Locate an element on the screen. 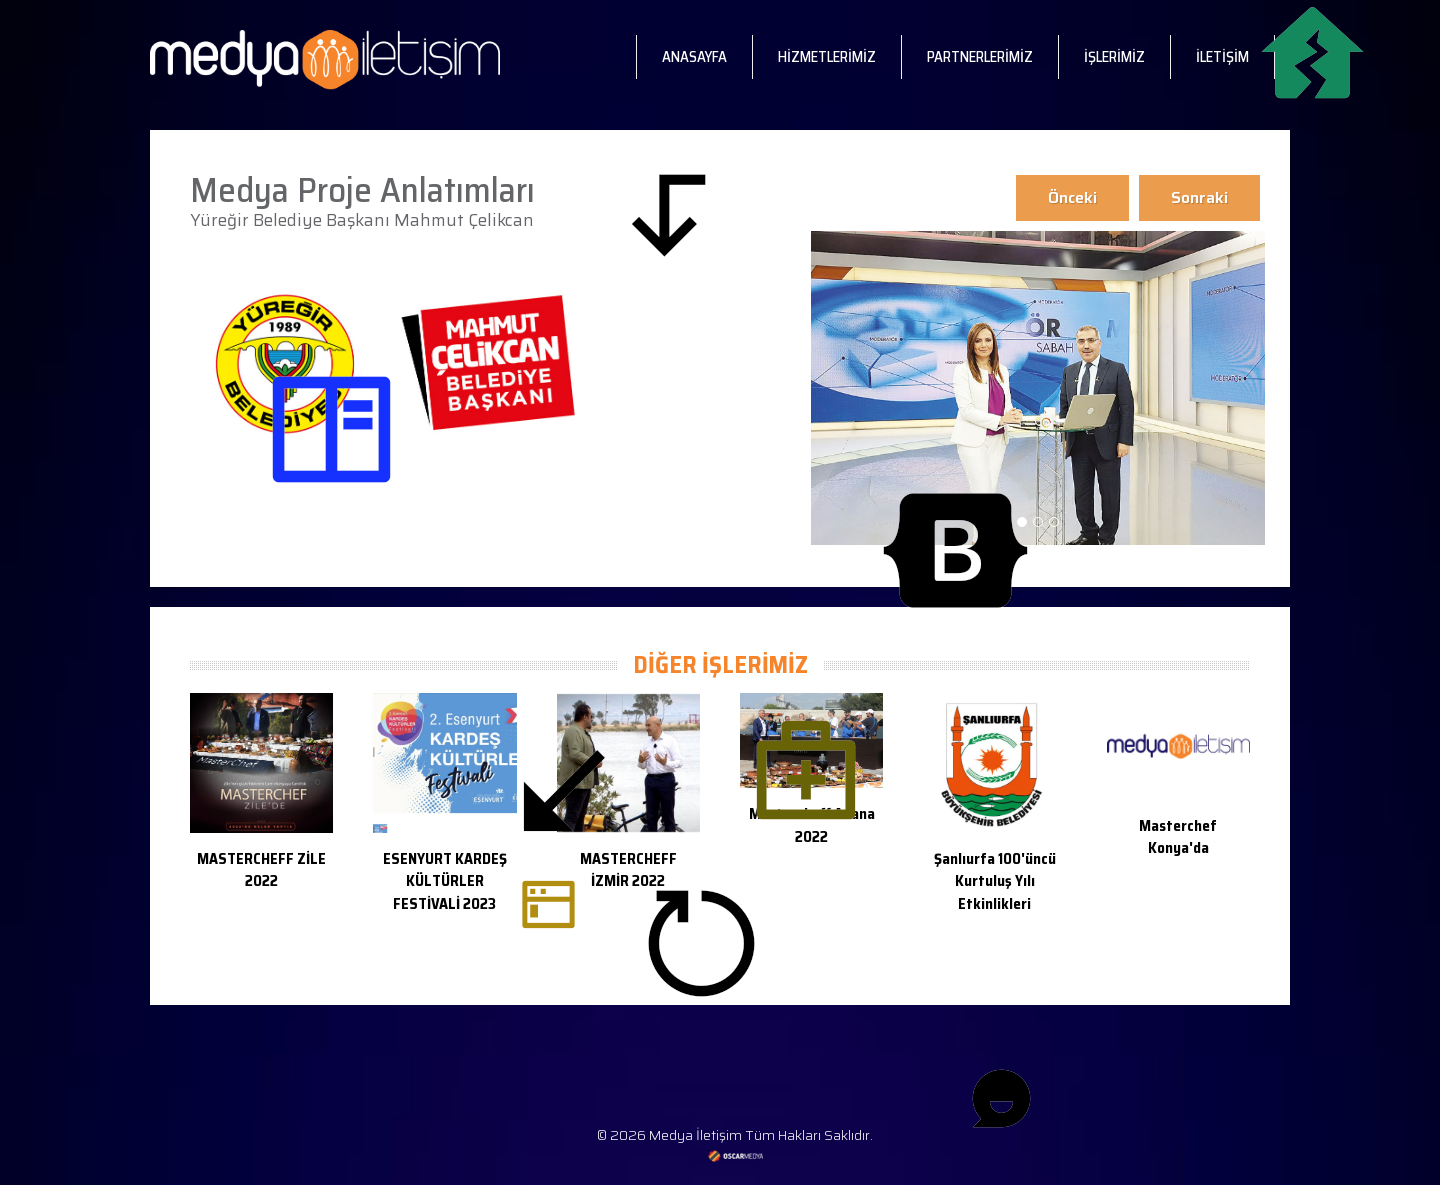 The image size is (1440, 1185). navigate back and down in a menu hierarchy is located at coordinates (669, 210).